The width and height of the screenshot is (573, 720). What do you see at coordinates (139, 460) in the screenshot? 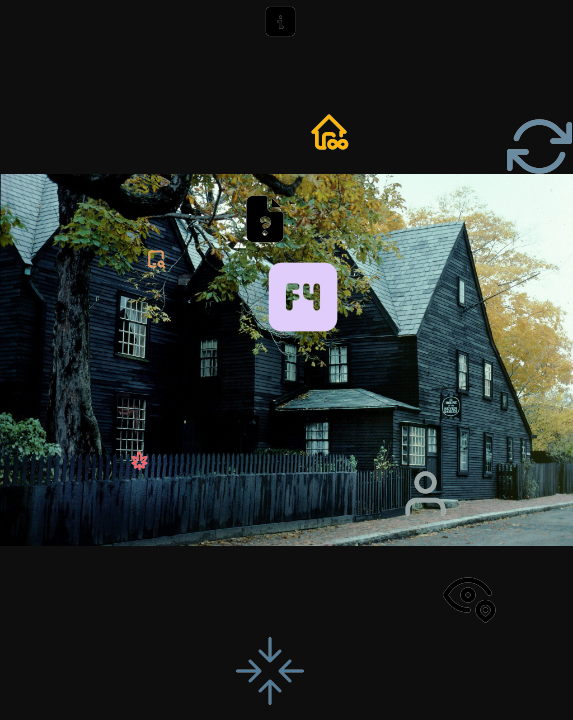
I see `indicates cannabis-related content or products` at bounding box center [139, 460].